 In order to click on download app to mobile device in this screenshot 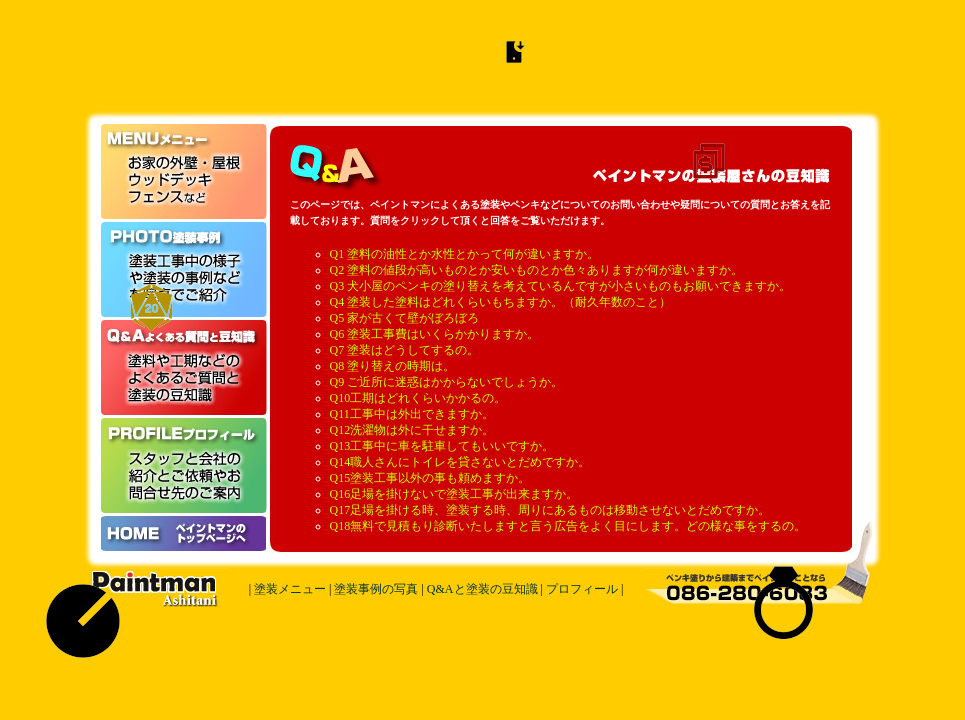, I will do `click(514, 52)`.